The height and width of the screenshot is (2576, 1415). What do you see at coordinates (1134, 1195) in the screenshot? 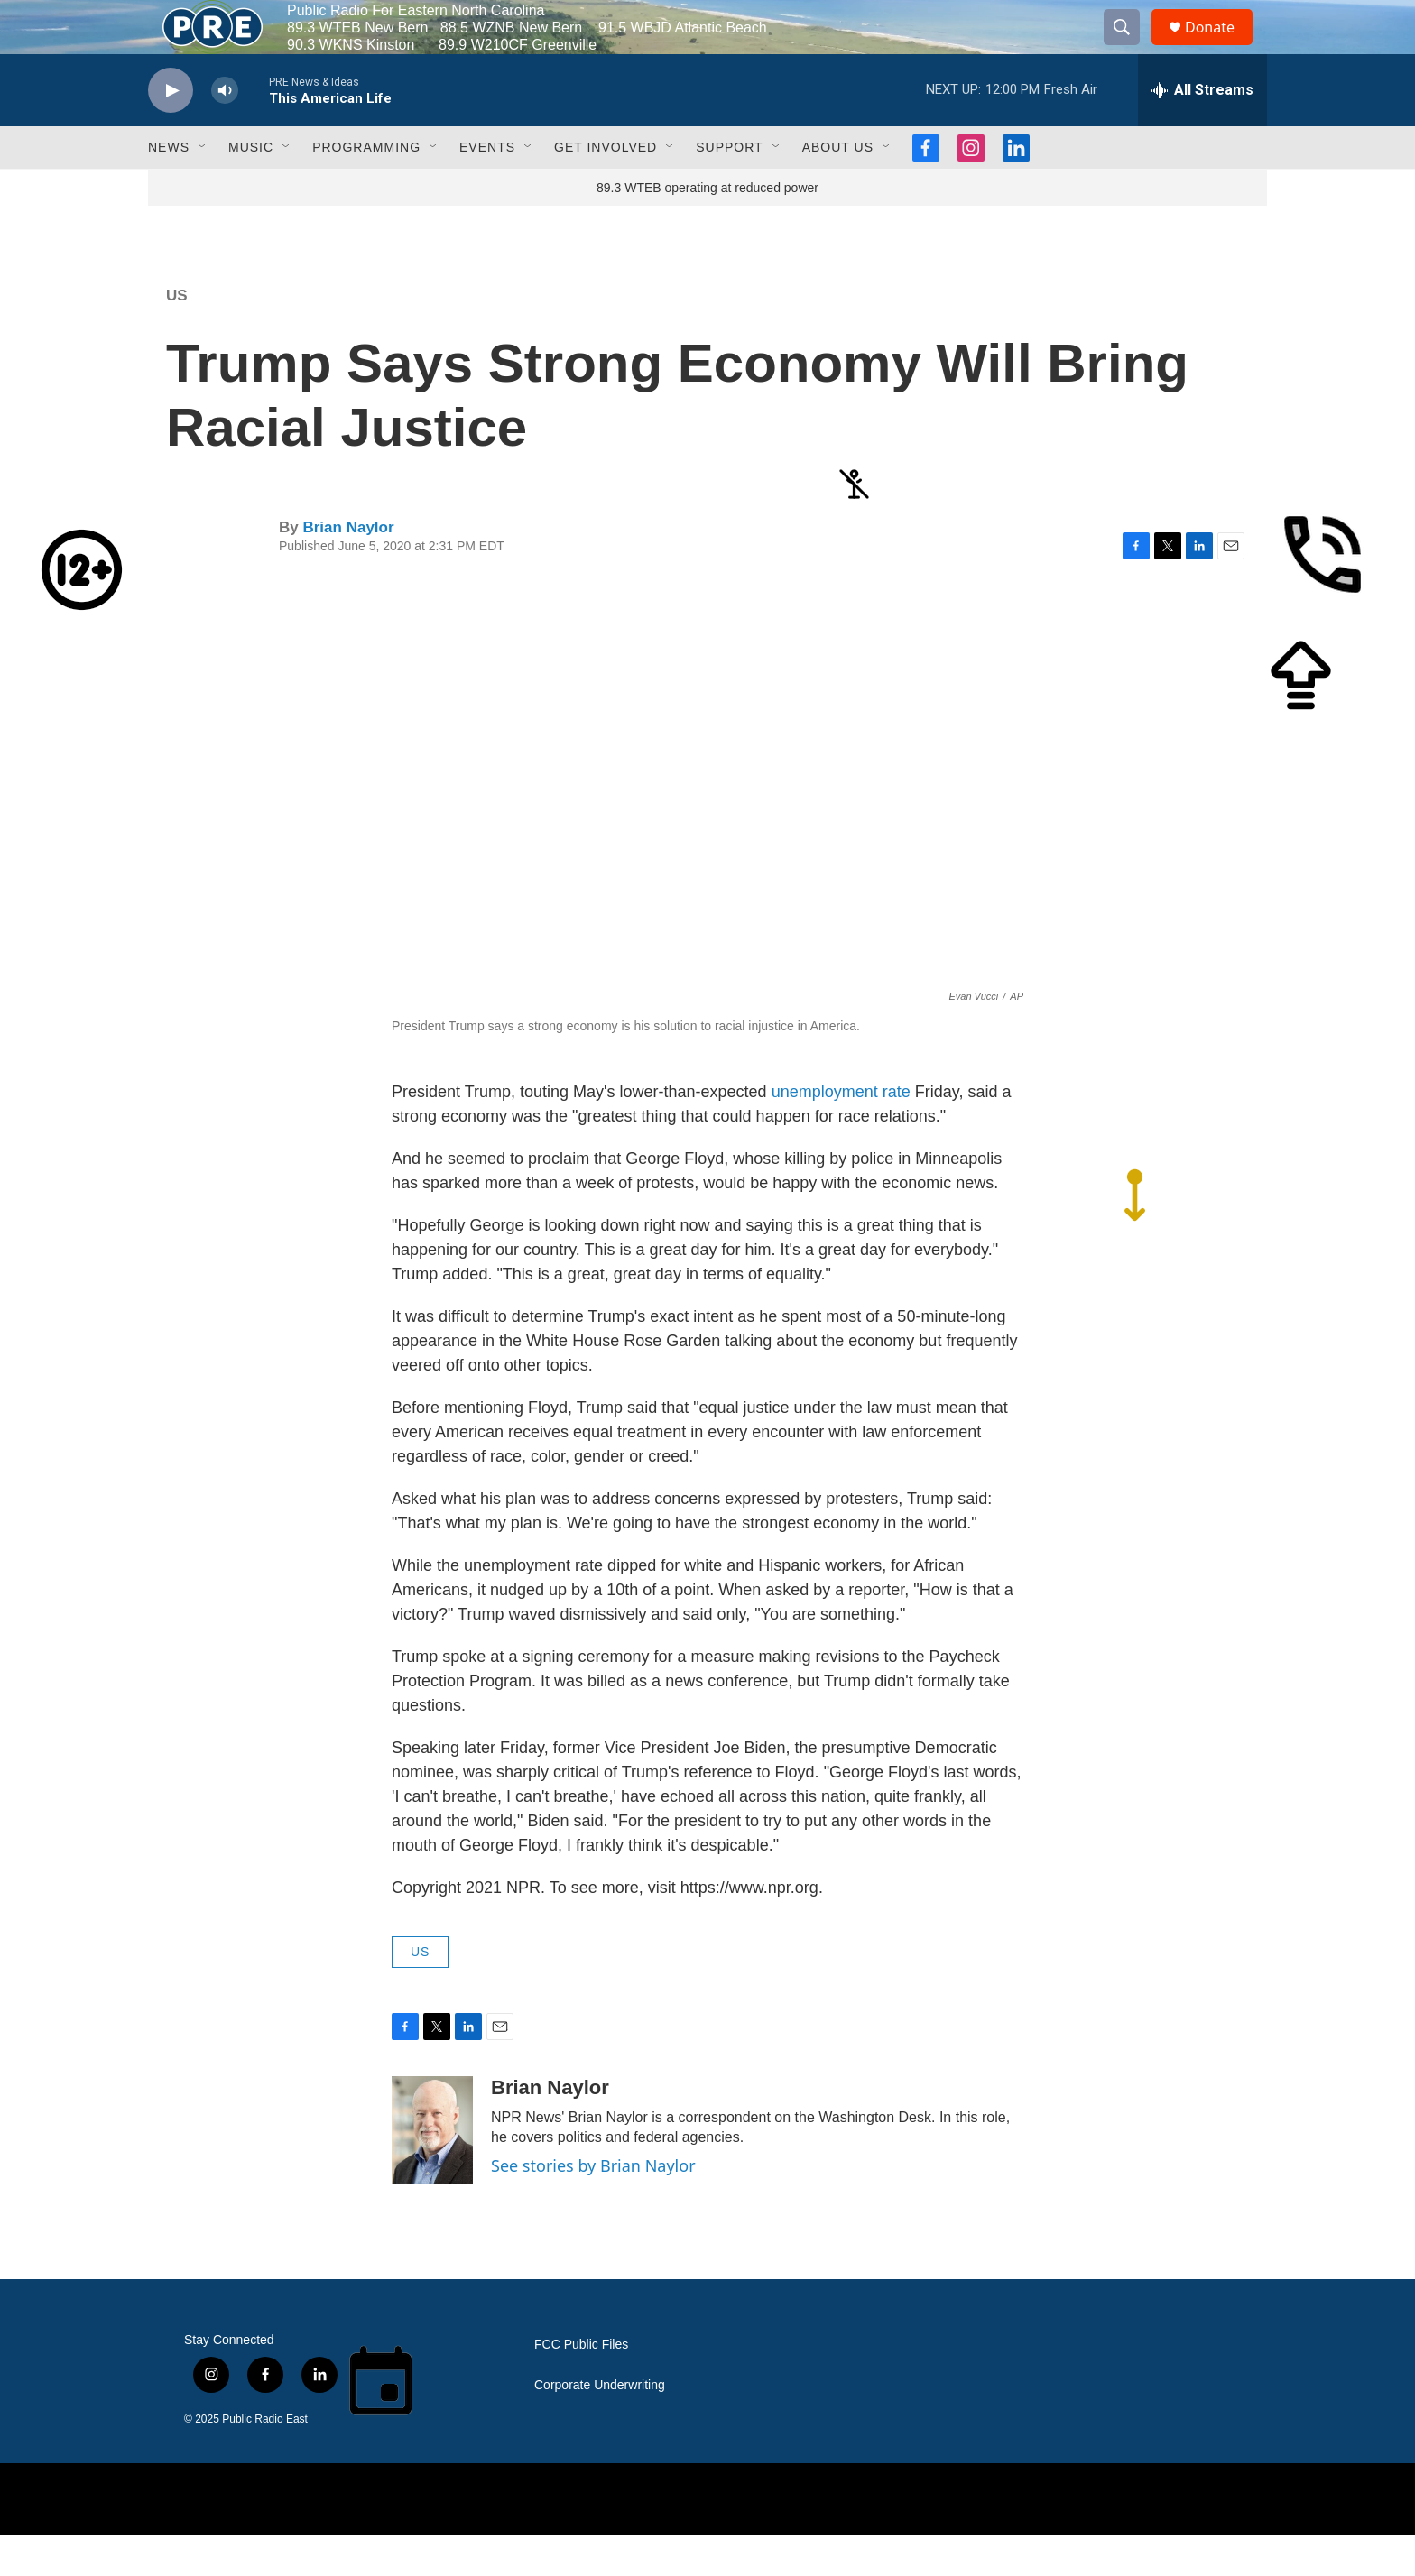
I see `scroll down or view more content` at bounding box center [1134, 1195].